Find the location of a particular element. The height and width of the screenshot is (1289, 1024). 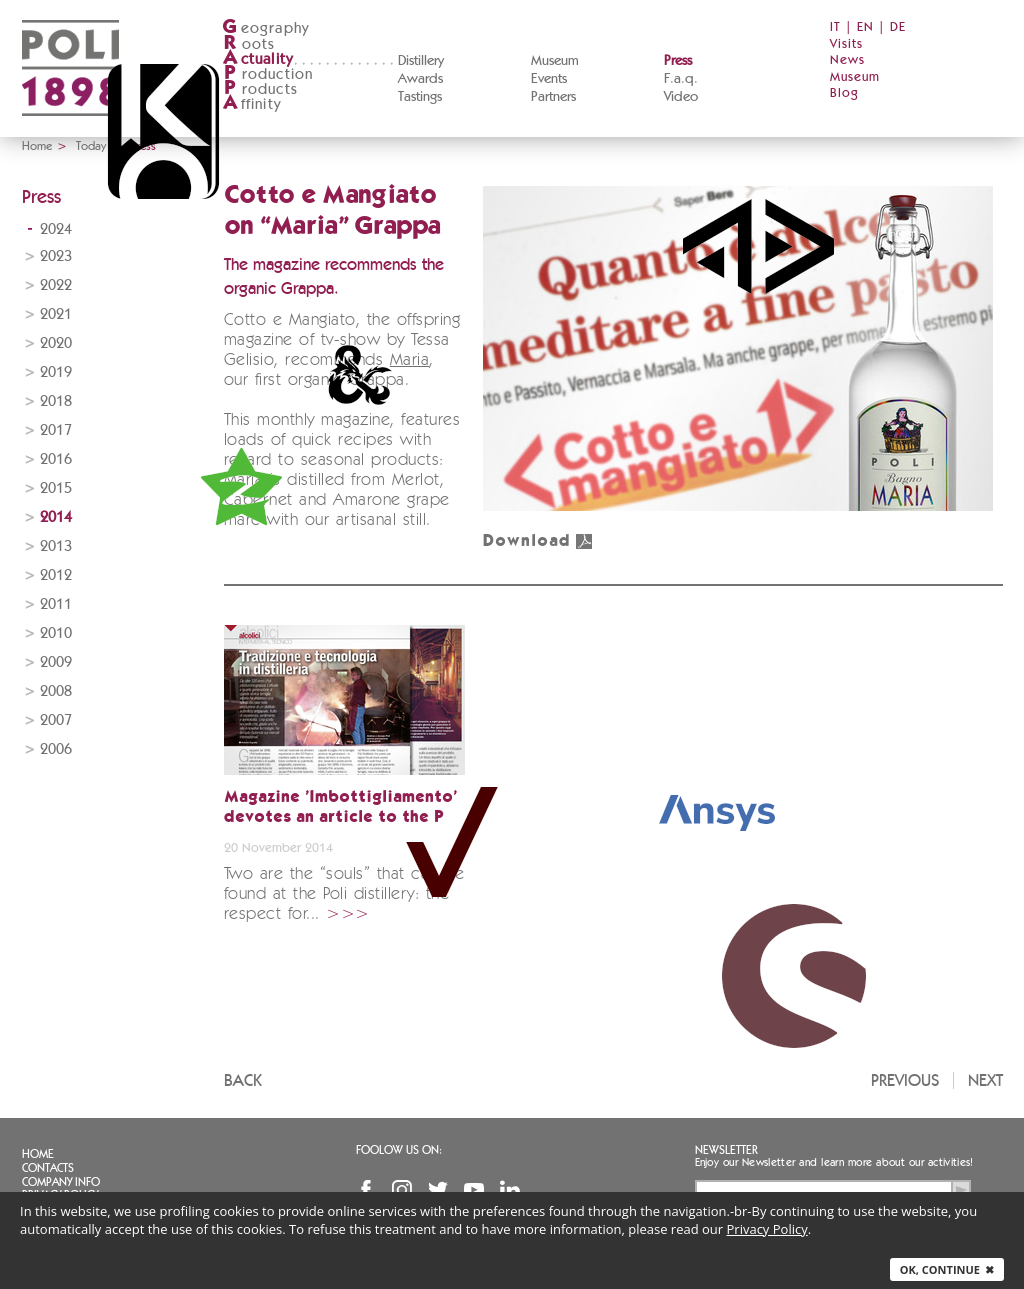

Shopware e-commerce platform logo is located at coordinates (794, 976).